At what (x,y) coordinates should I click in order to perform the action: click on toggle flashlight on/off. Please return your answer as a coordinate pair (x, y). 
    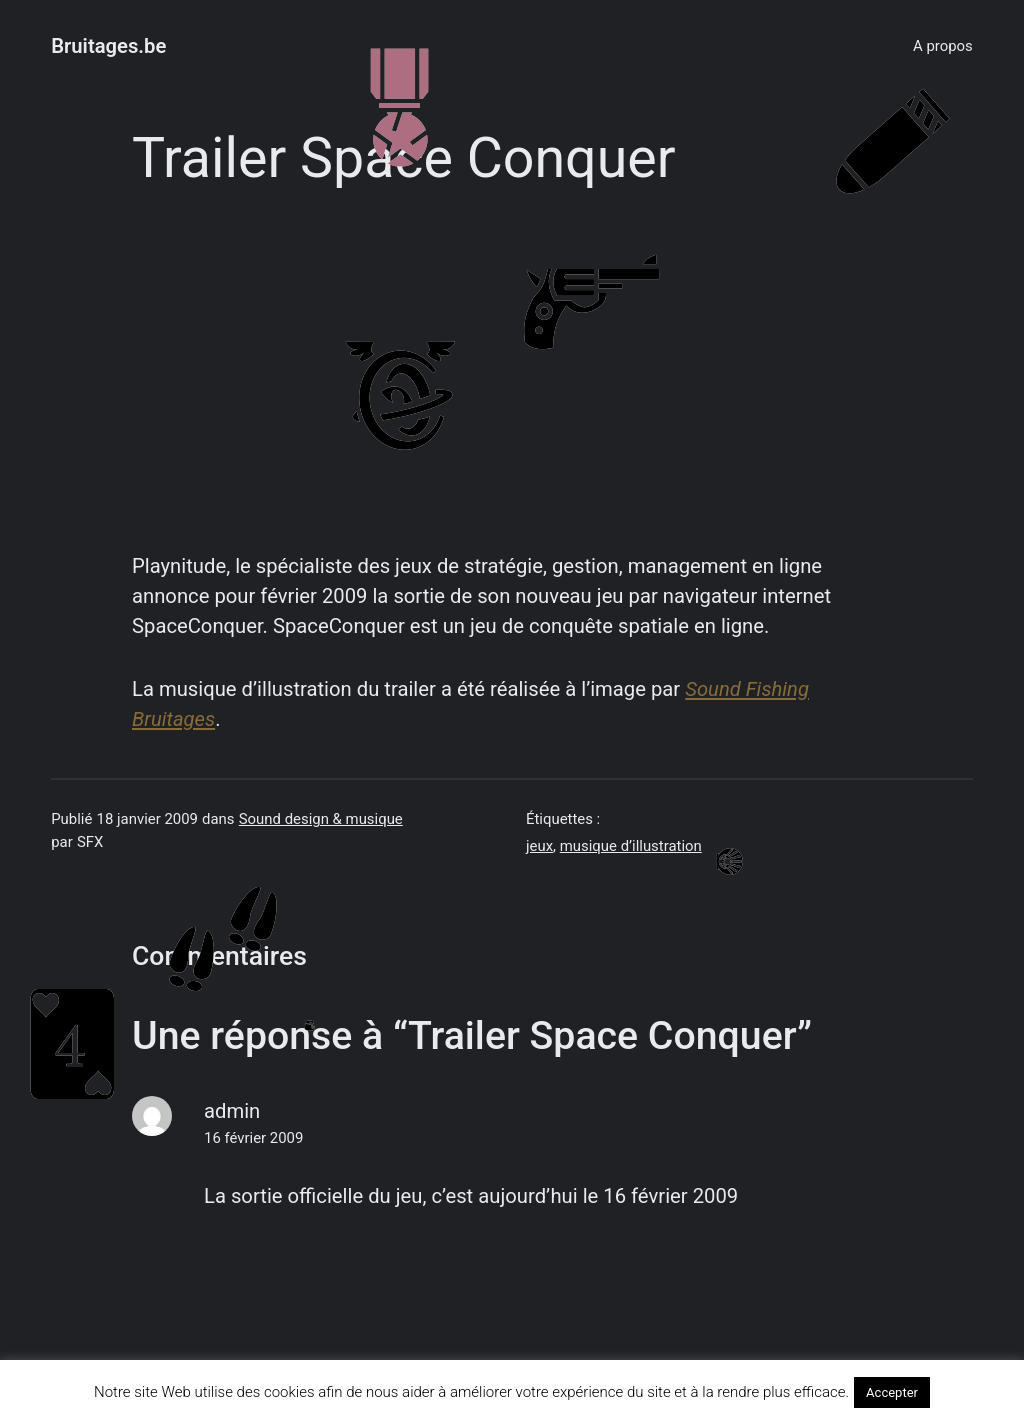
    Looking at the image, I should click on (729, 861).